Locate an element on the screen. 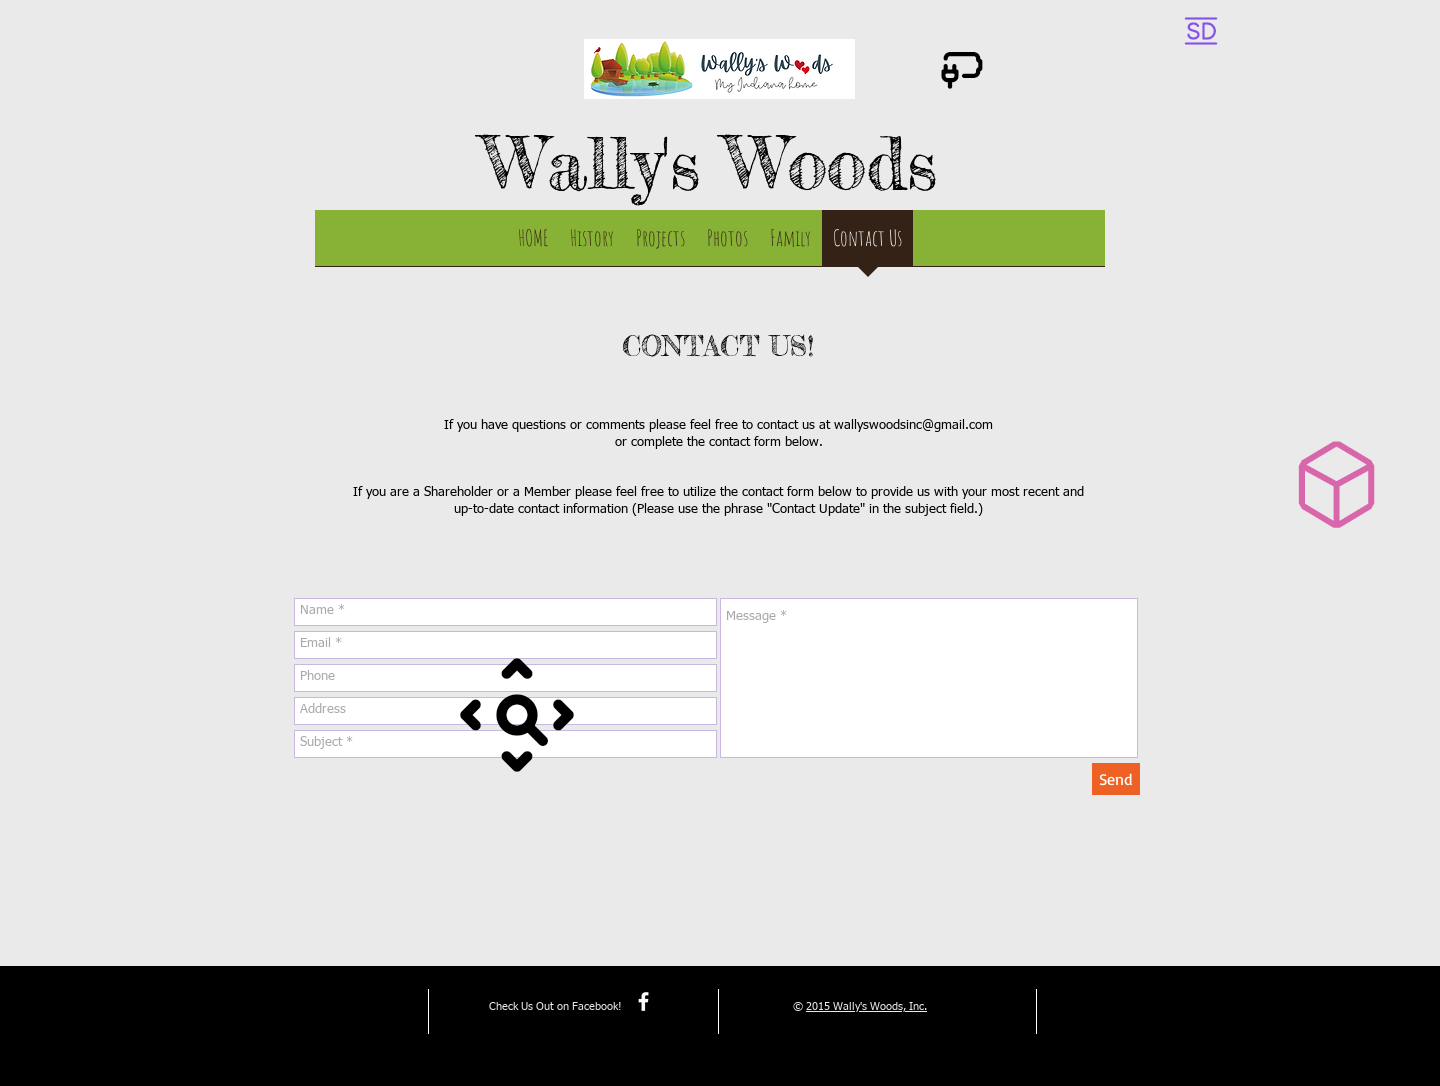 The height and width of the screenshot is (1086, 1440). indicates standard definition video quality is located at coordinates (1201, 31).